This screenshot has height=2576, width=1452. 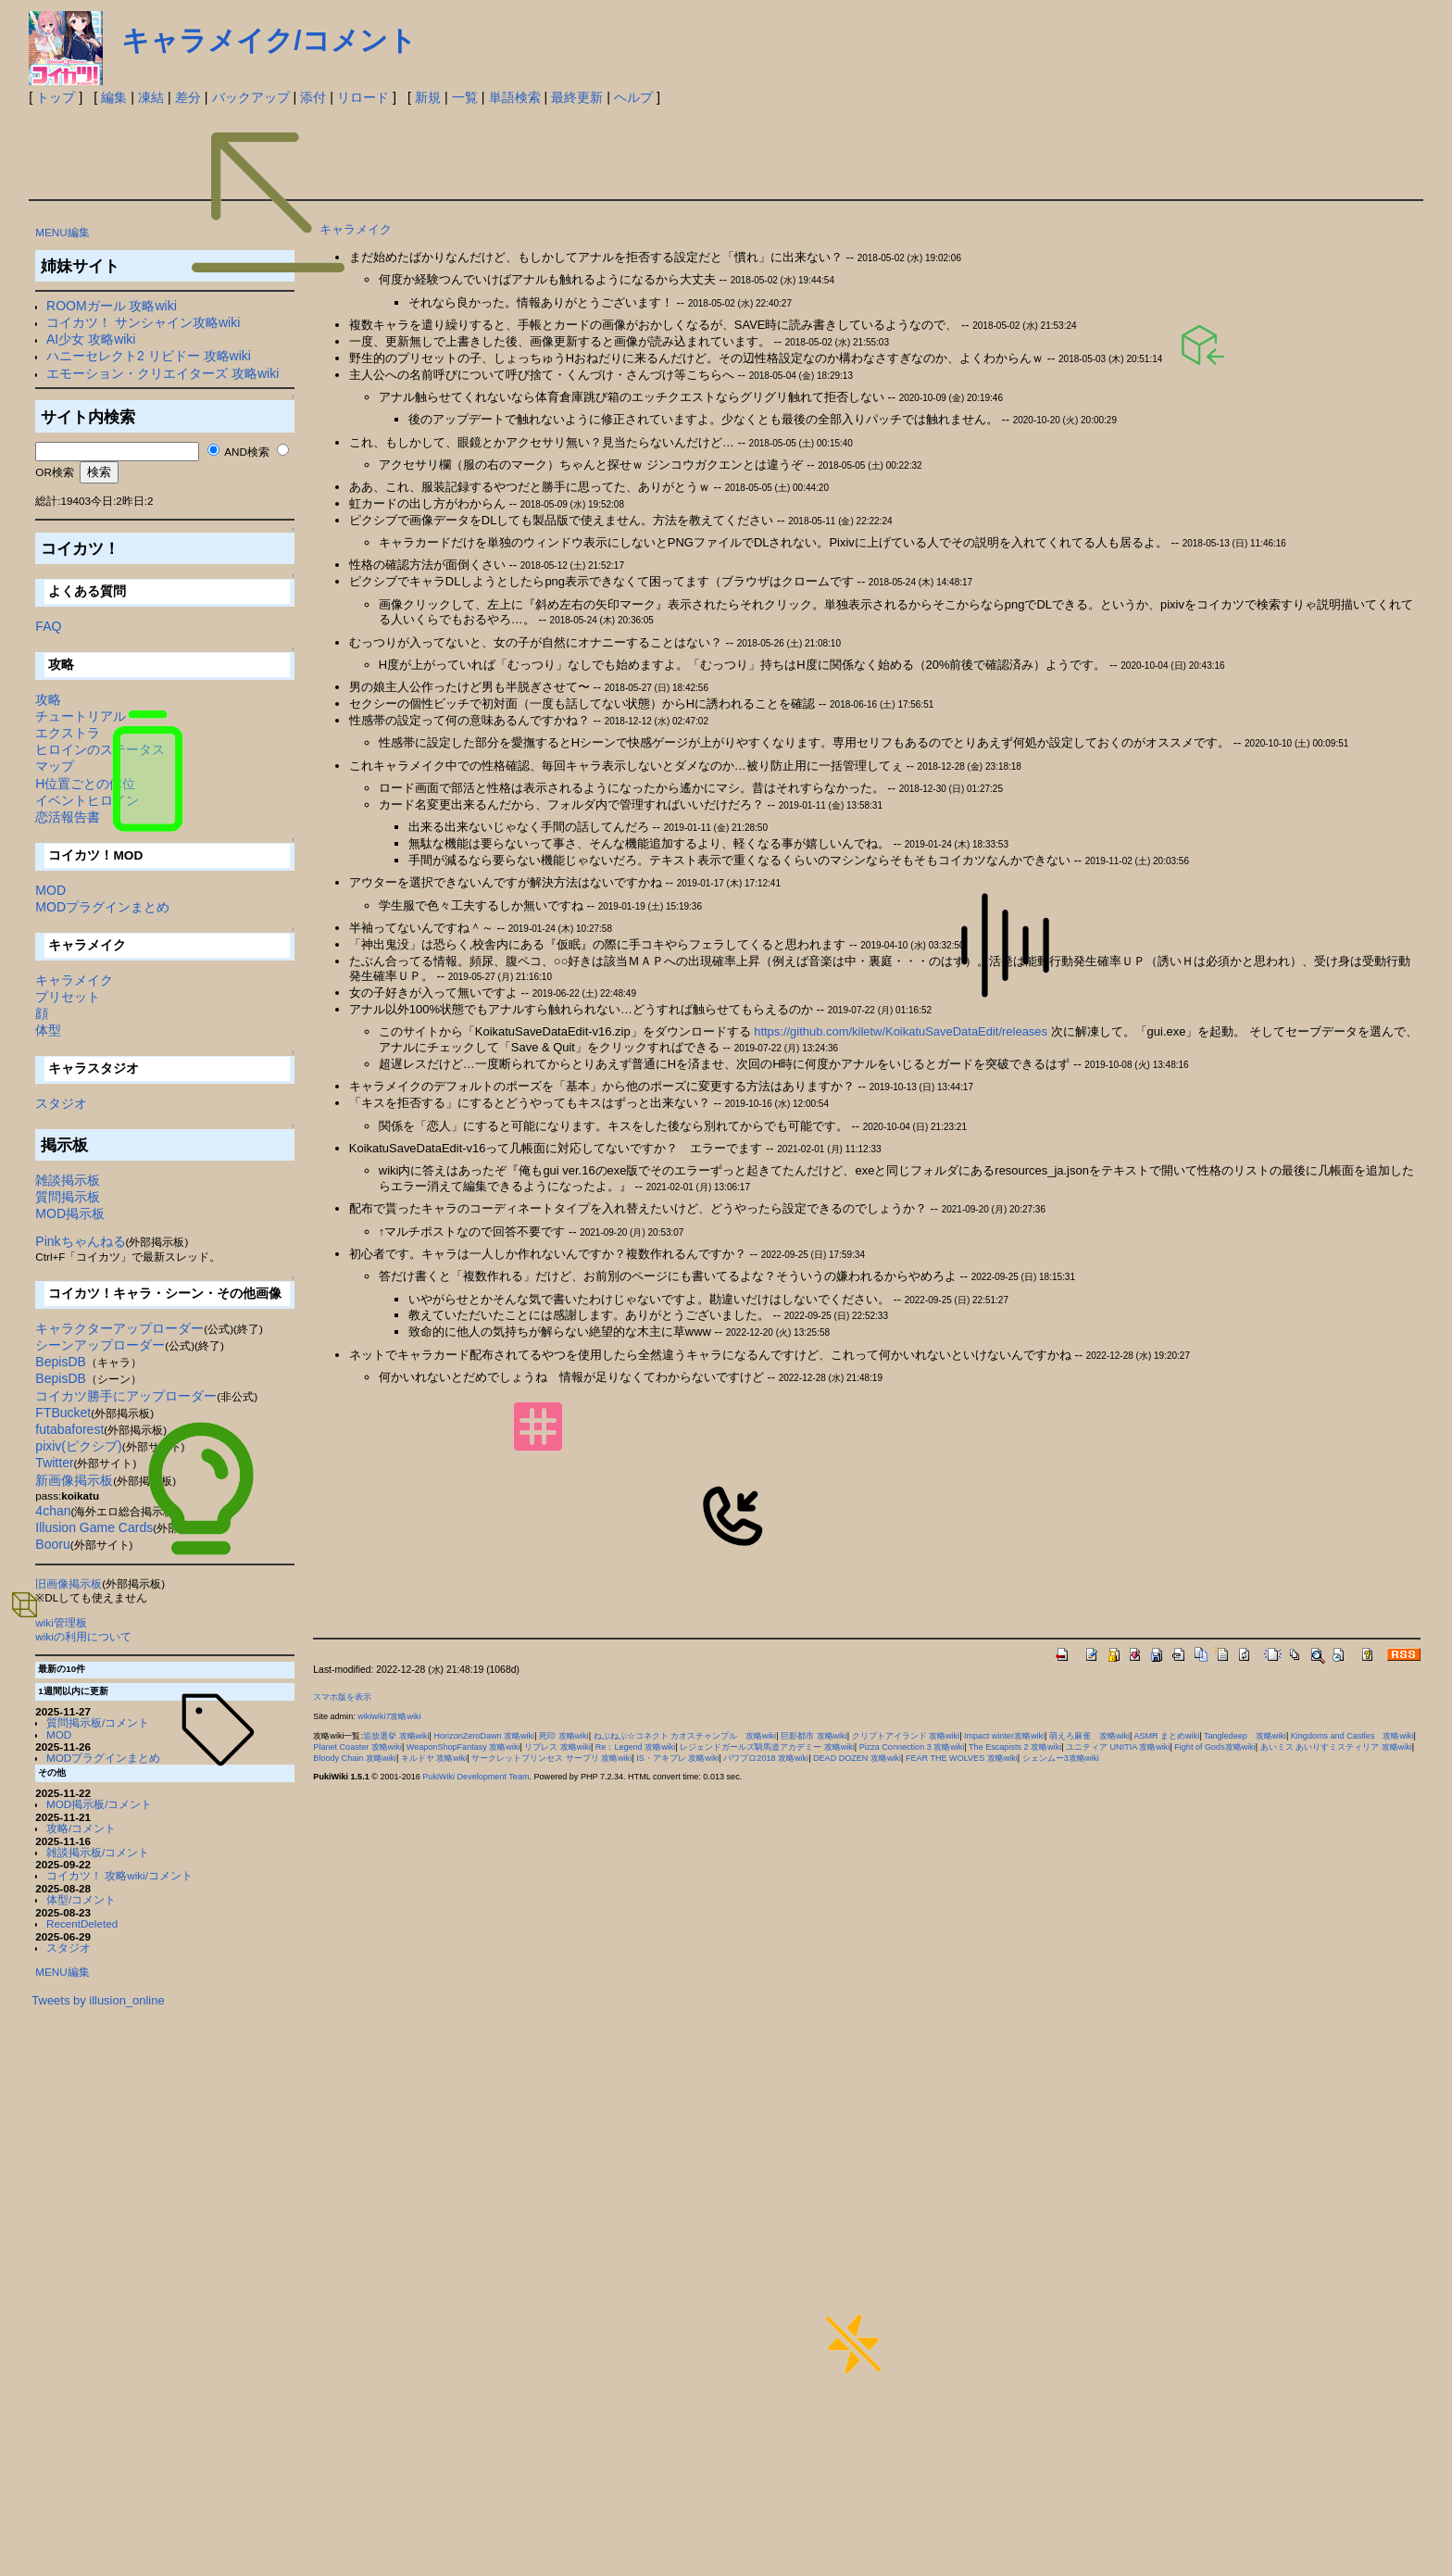 What do you see at coordinates (24, 1604) in the screenshot?
I see `view 3D model or object` at bounding box center [24, 1604].